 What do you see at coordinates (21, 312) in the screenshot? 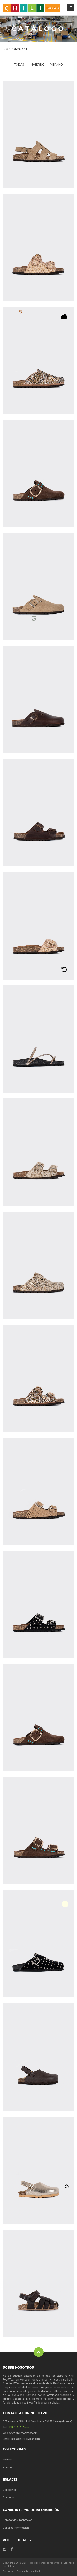
I see `apply strikethrough formatting to selected text` at bounding box center [21, 312].